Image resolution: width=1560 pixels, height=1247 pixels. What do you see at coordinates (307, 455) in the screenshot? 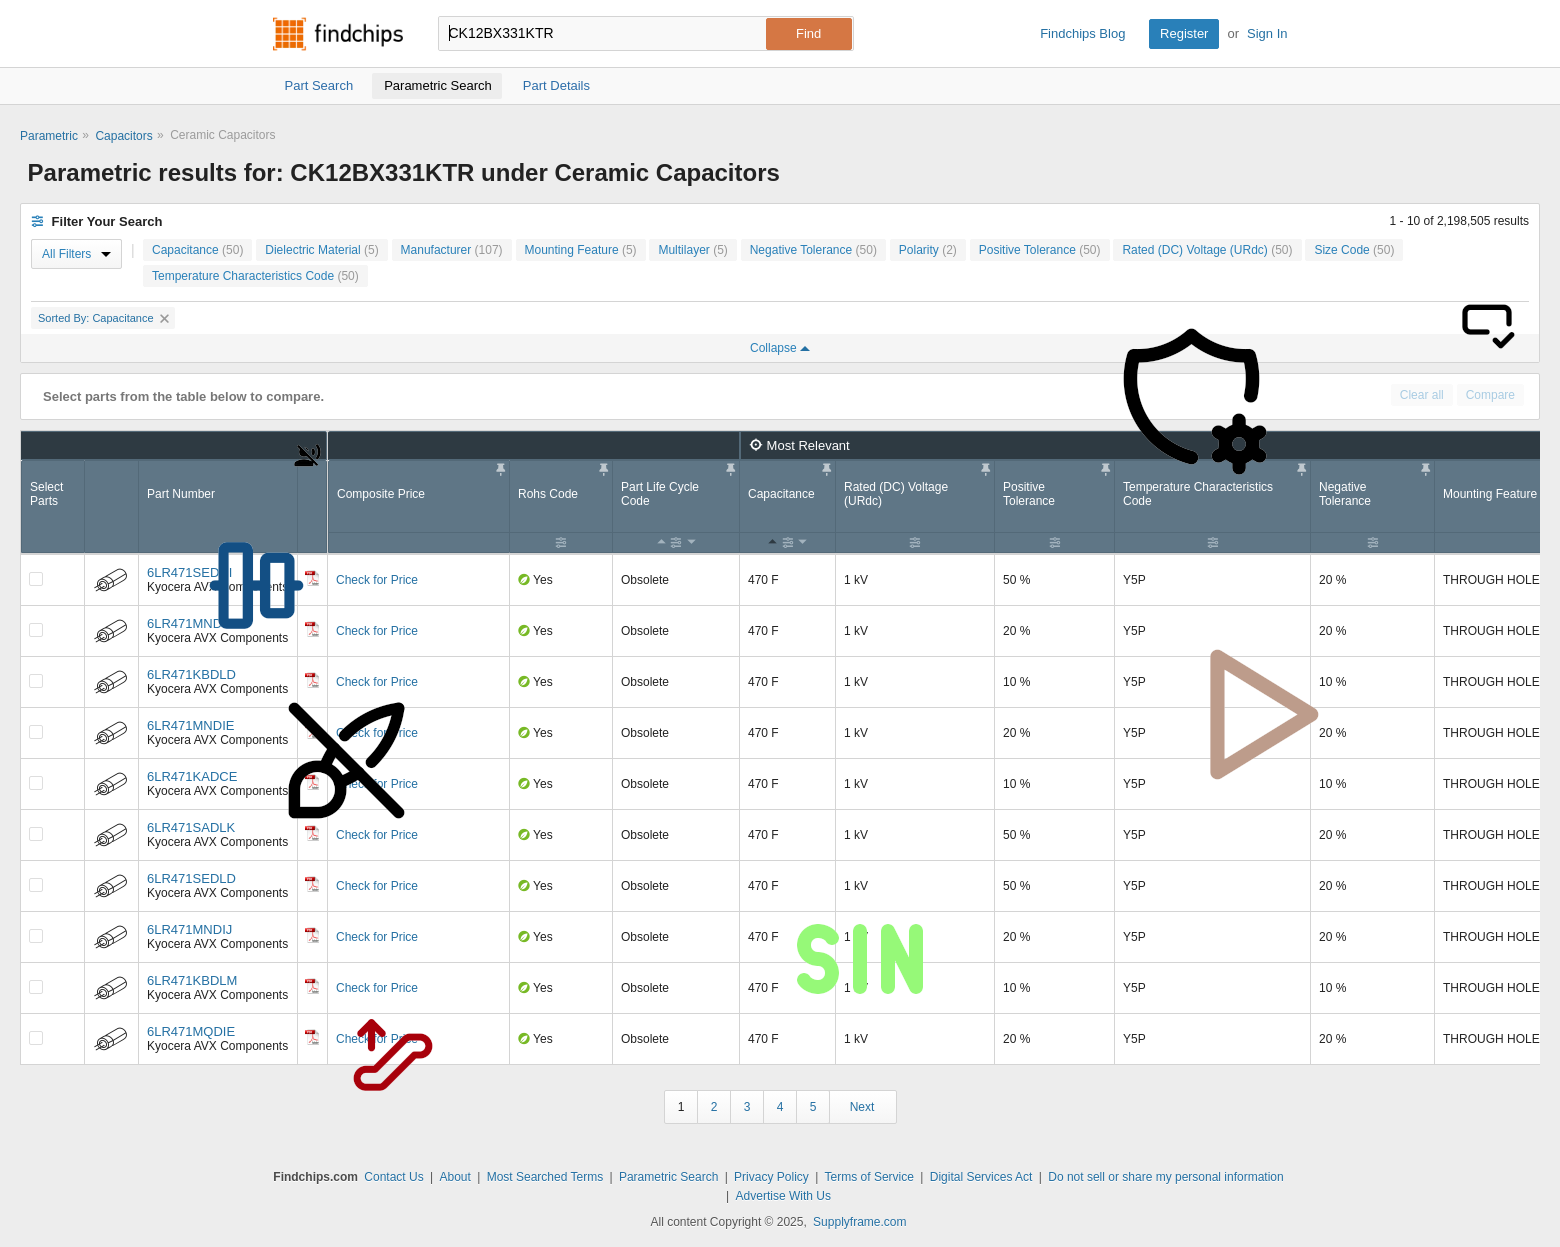
I see `mute voice narration or screen reader` at bounding box center [307, 455].